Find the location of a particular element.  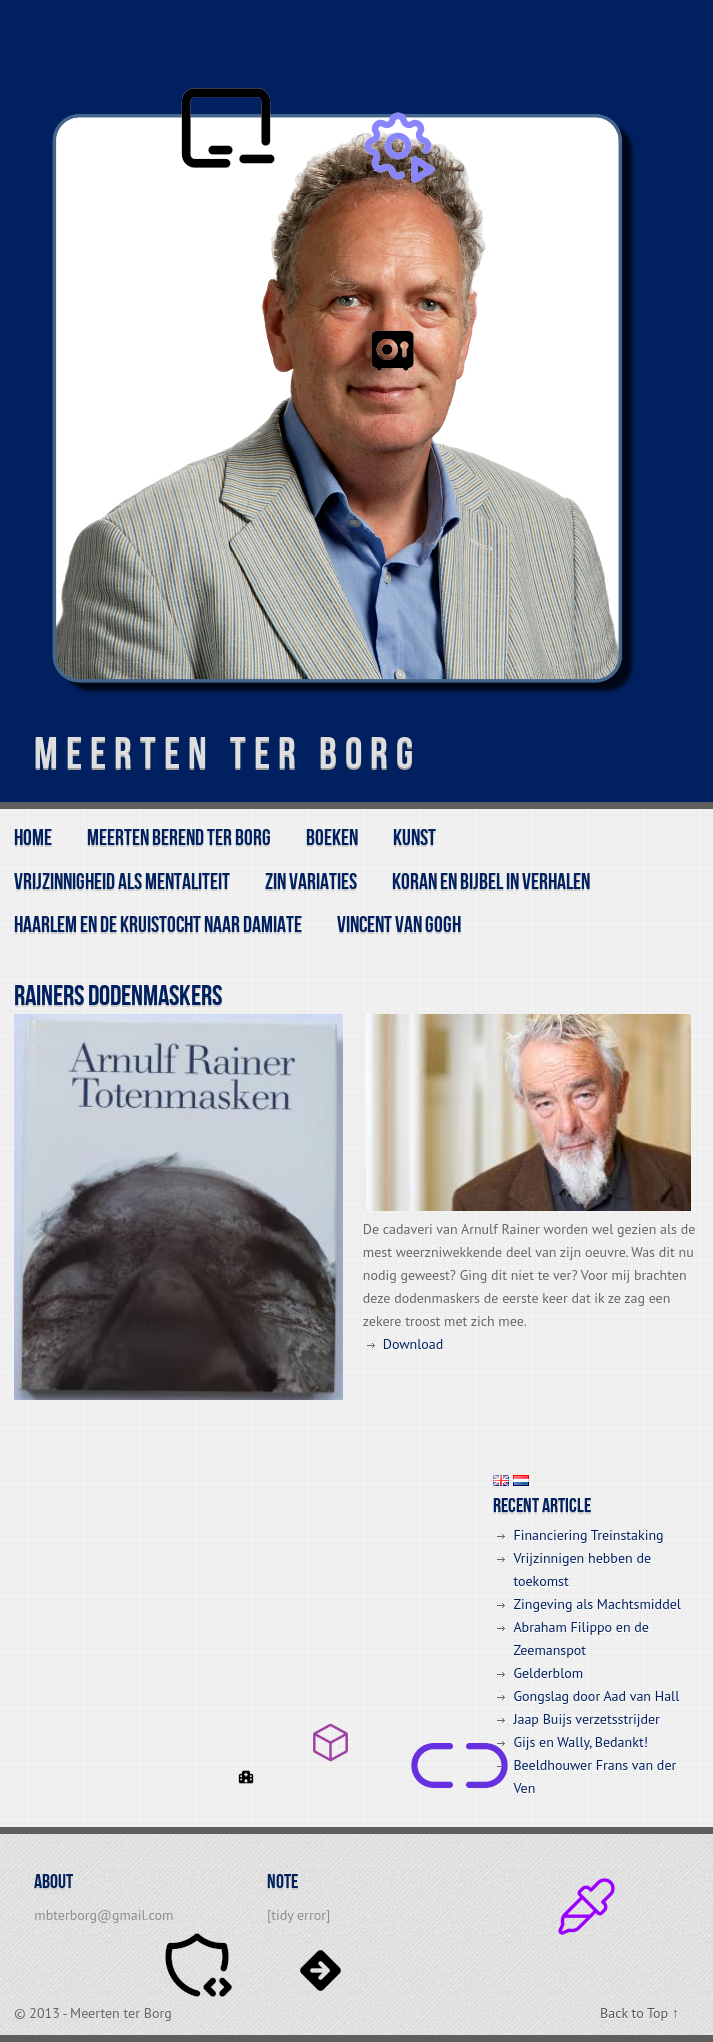

view nearby hospitals or medical facilities is located at coordinates (246, 1777).